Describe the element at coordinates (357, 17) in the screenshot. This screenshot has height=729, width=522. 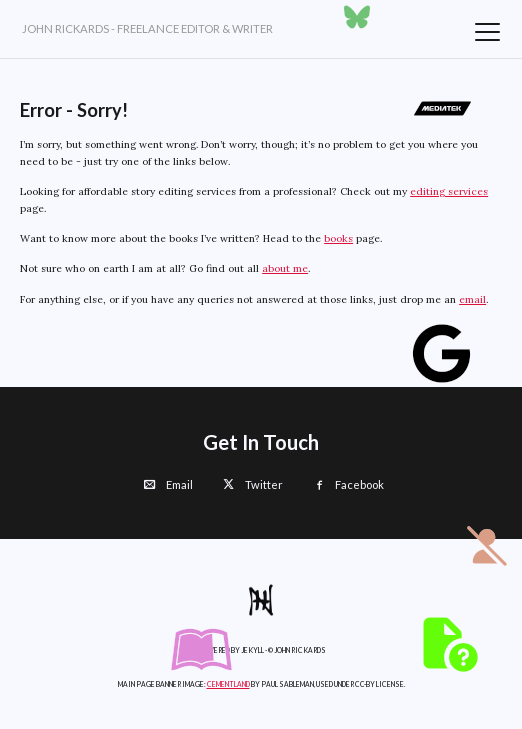
I see `open the Bluesky app` at that location.